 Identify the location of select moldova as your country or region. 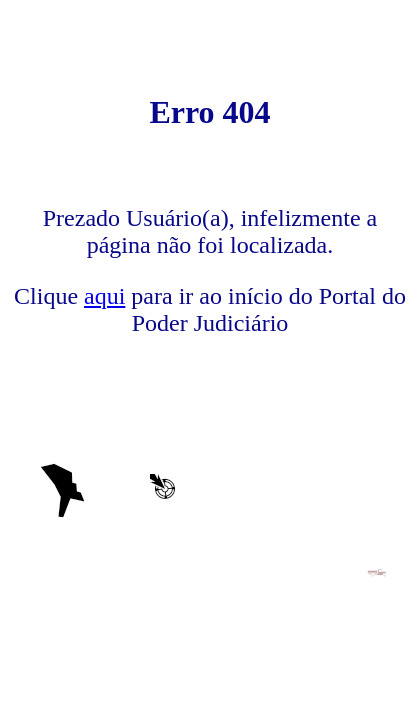
(62, 490).